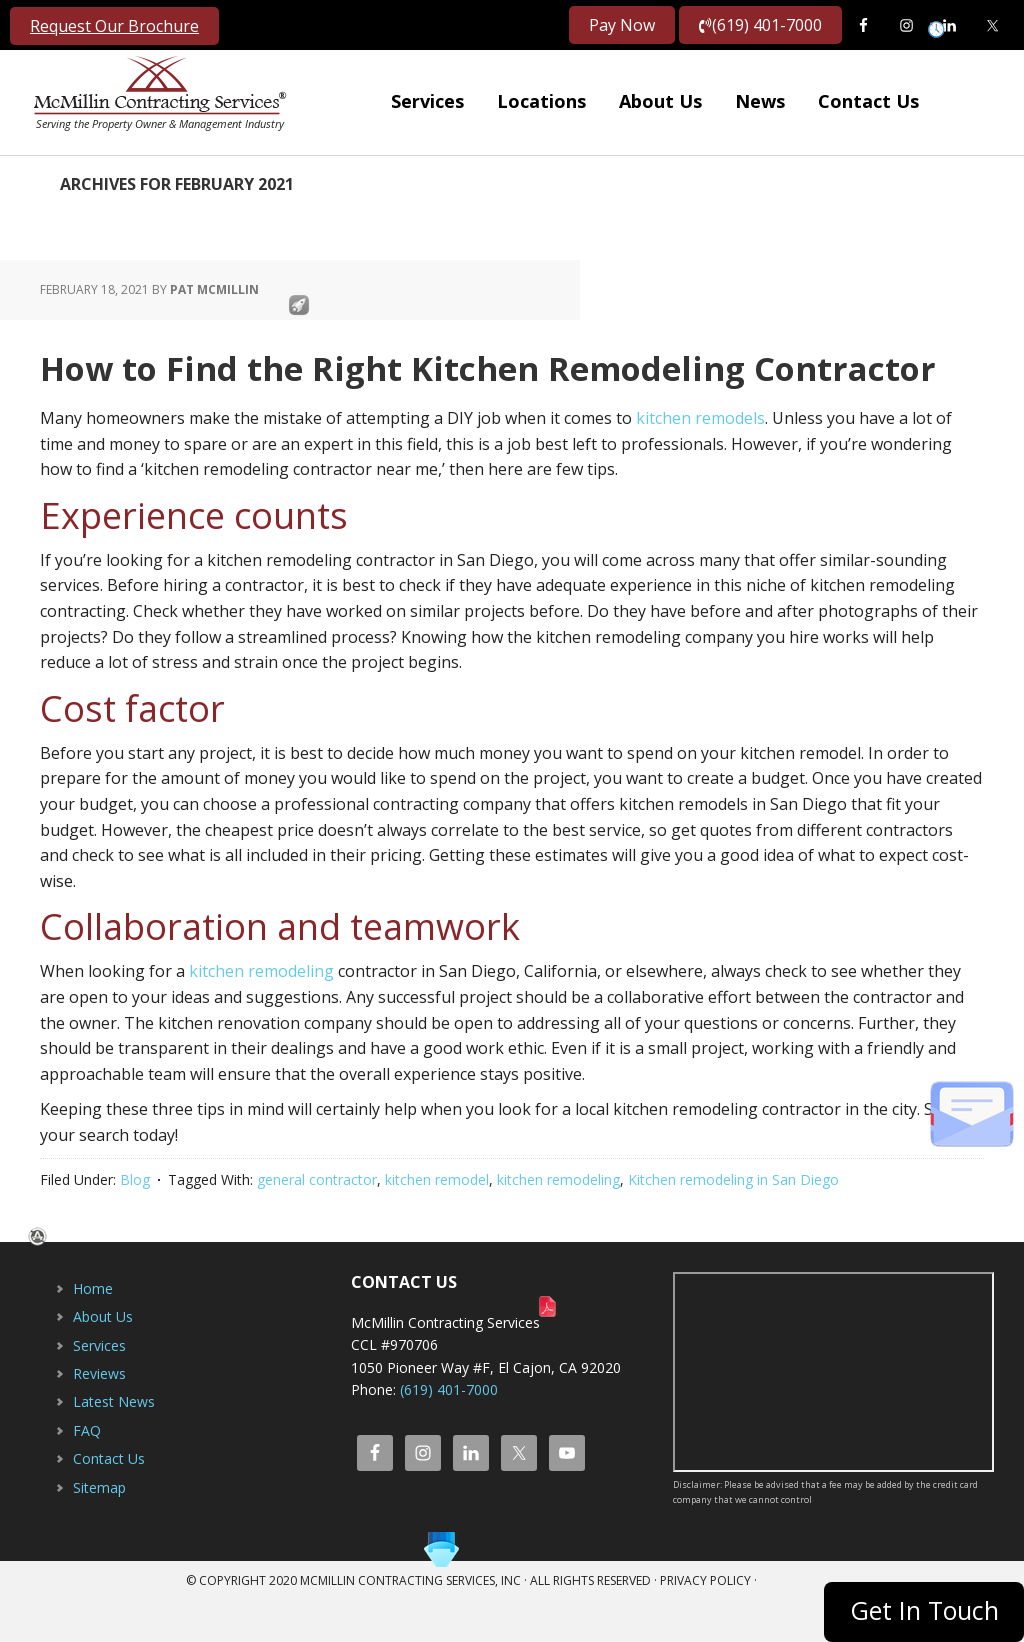 The width and height of the screenshot is (1024, 1642). What do you see at coordinates (936, 29) in the screenshot?
I see `open the reservations app` at bounding box center [936, 29].